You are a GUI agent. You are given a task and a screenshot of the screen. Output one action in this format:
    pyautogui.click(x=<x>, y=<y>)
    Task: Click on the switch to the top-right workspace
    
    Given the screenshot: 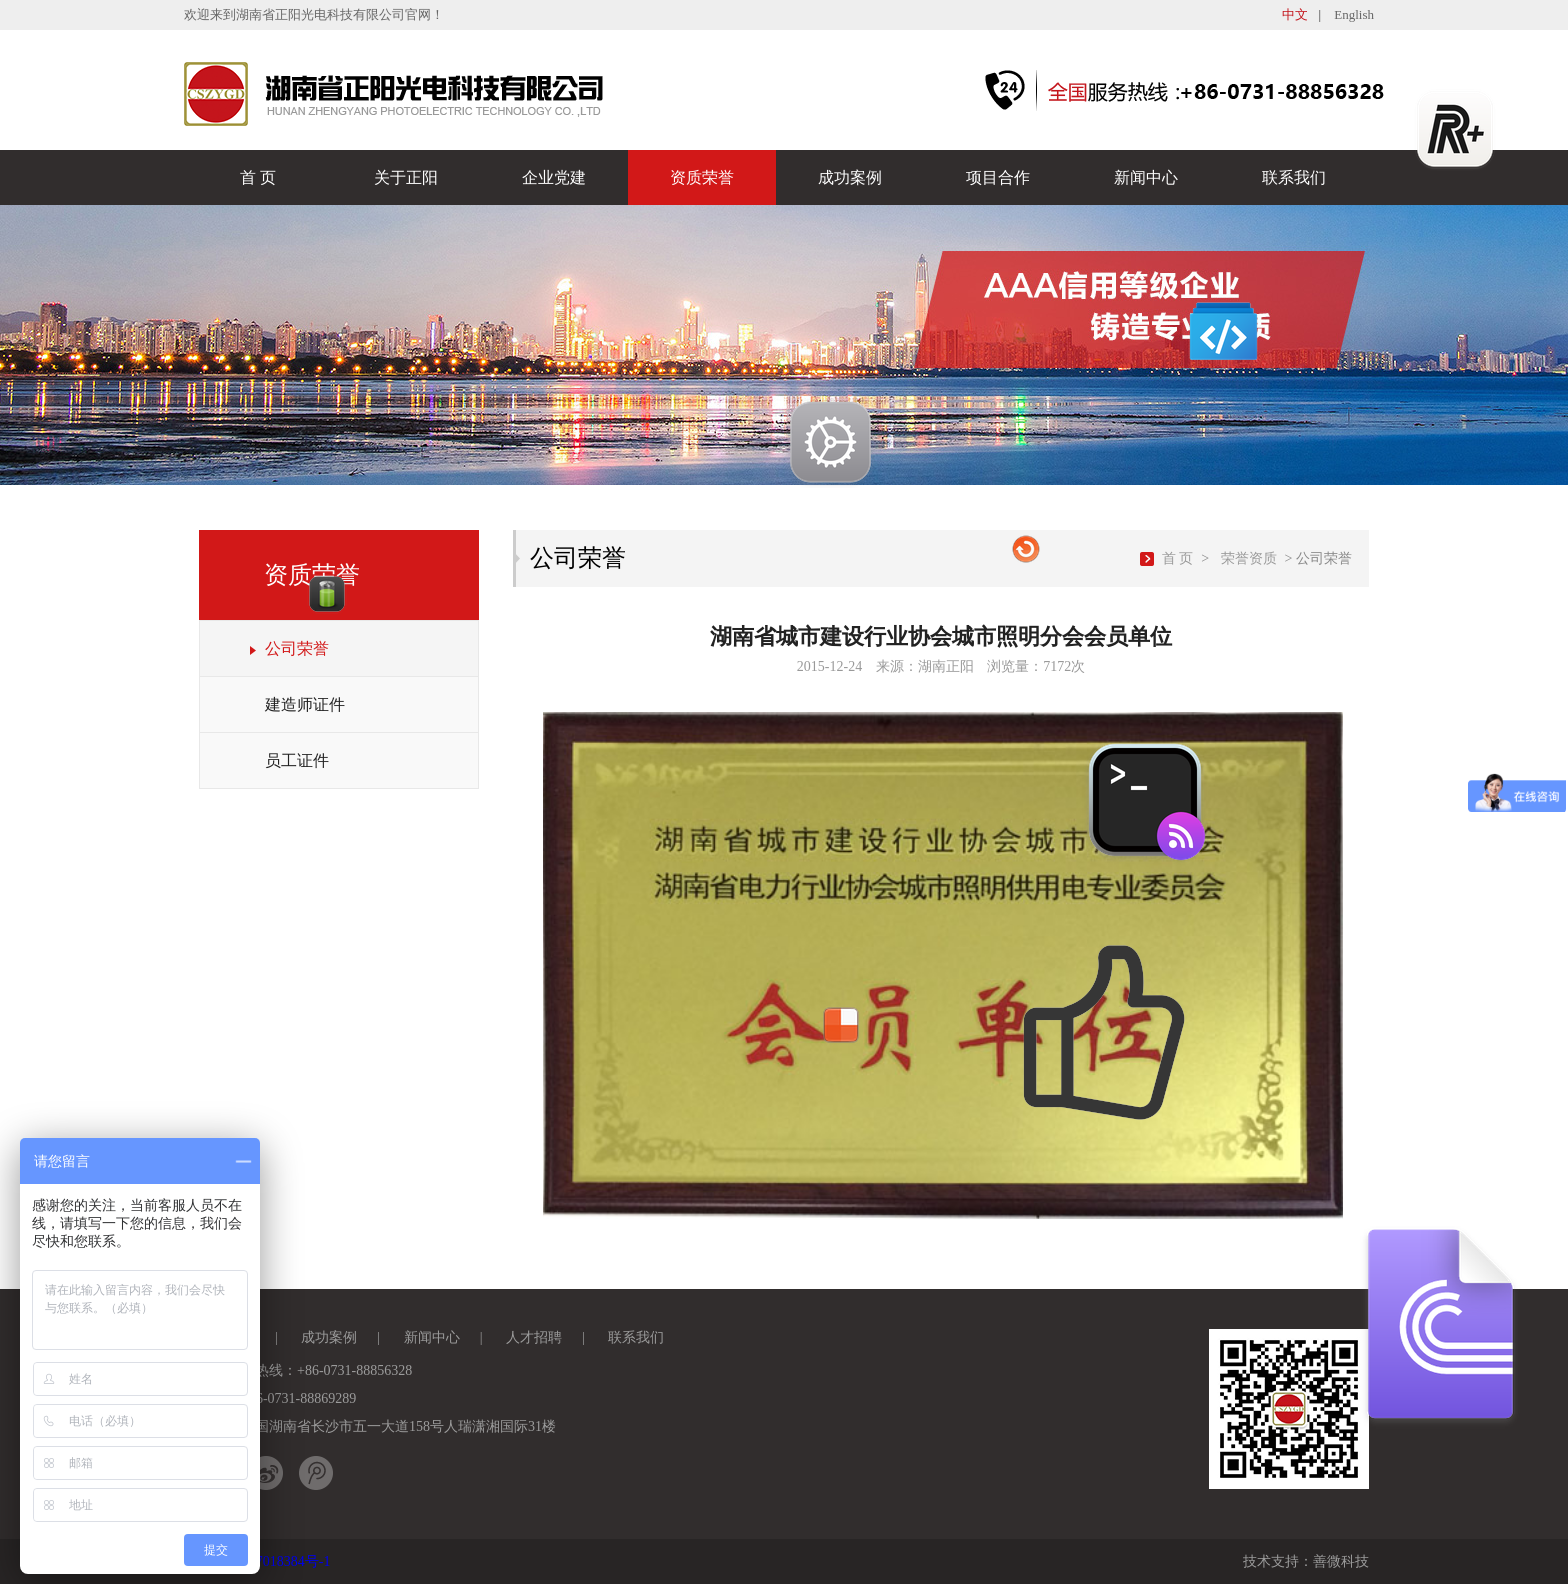 What is the action you would take?
    pyautogui.click(x=841, y=1025)
    